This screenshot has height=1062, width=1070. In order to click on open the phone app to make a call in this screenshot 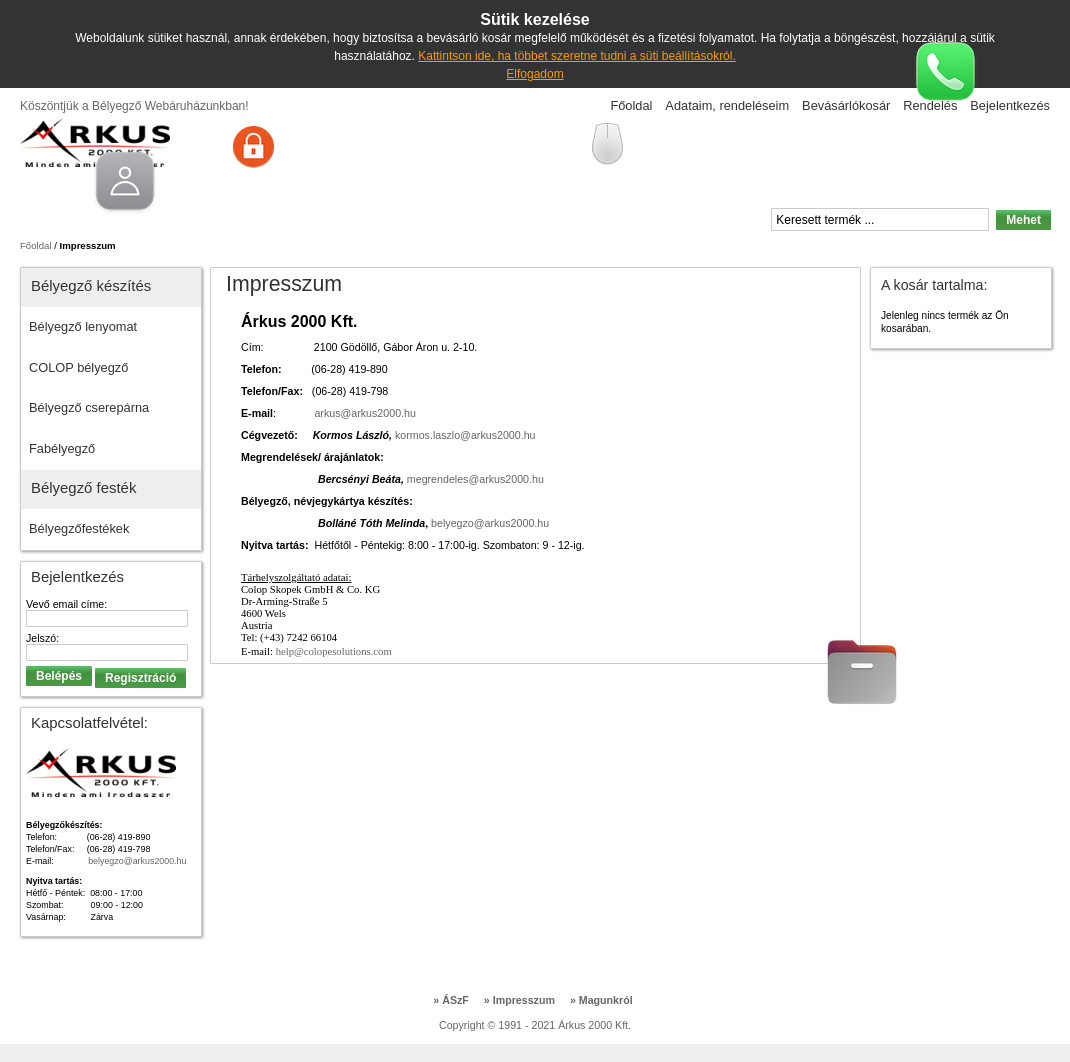, I will do `click(945, 71)`.